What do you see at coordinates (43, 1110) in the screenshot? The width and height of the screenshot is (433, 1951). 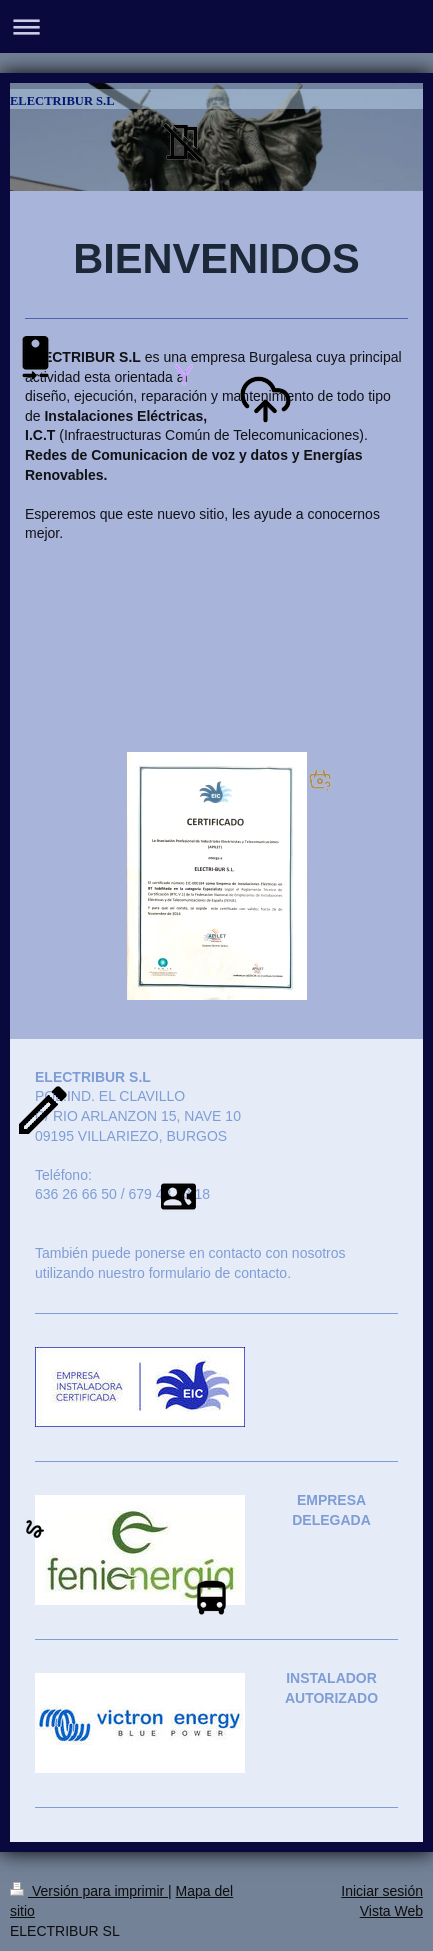 I see `create or compose new content` at bounding box center [43, 1110].